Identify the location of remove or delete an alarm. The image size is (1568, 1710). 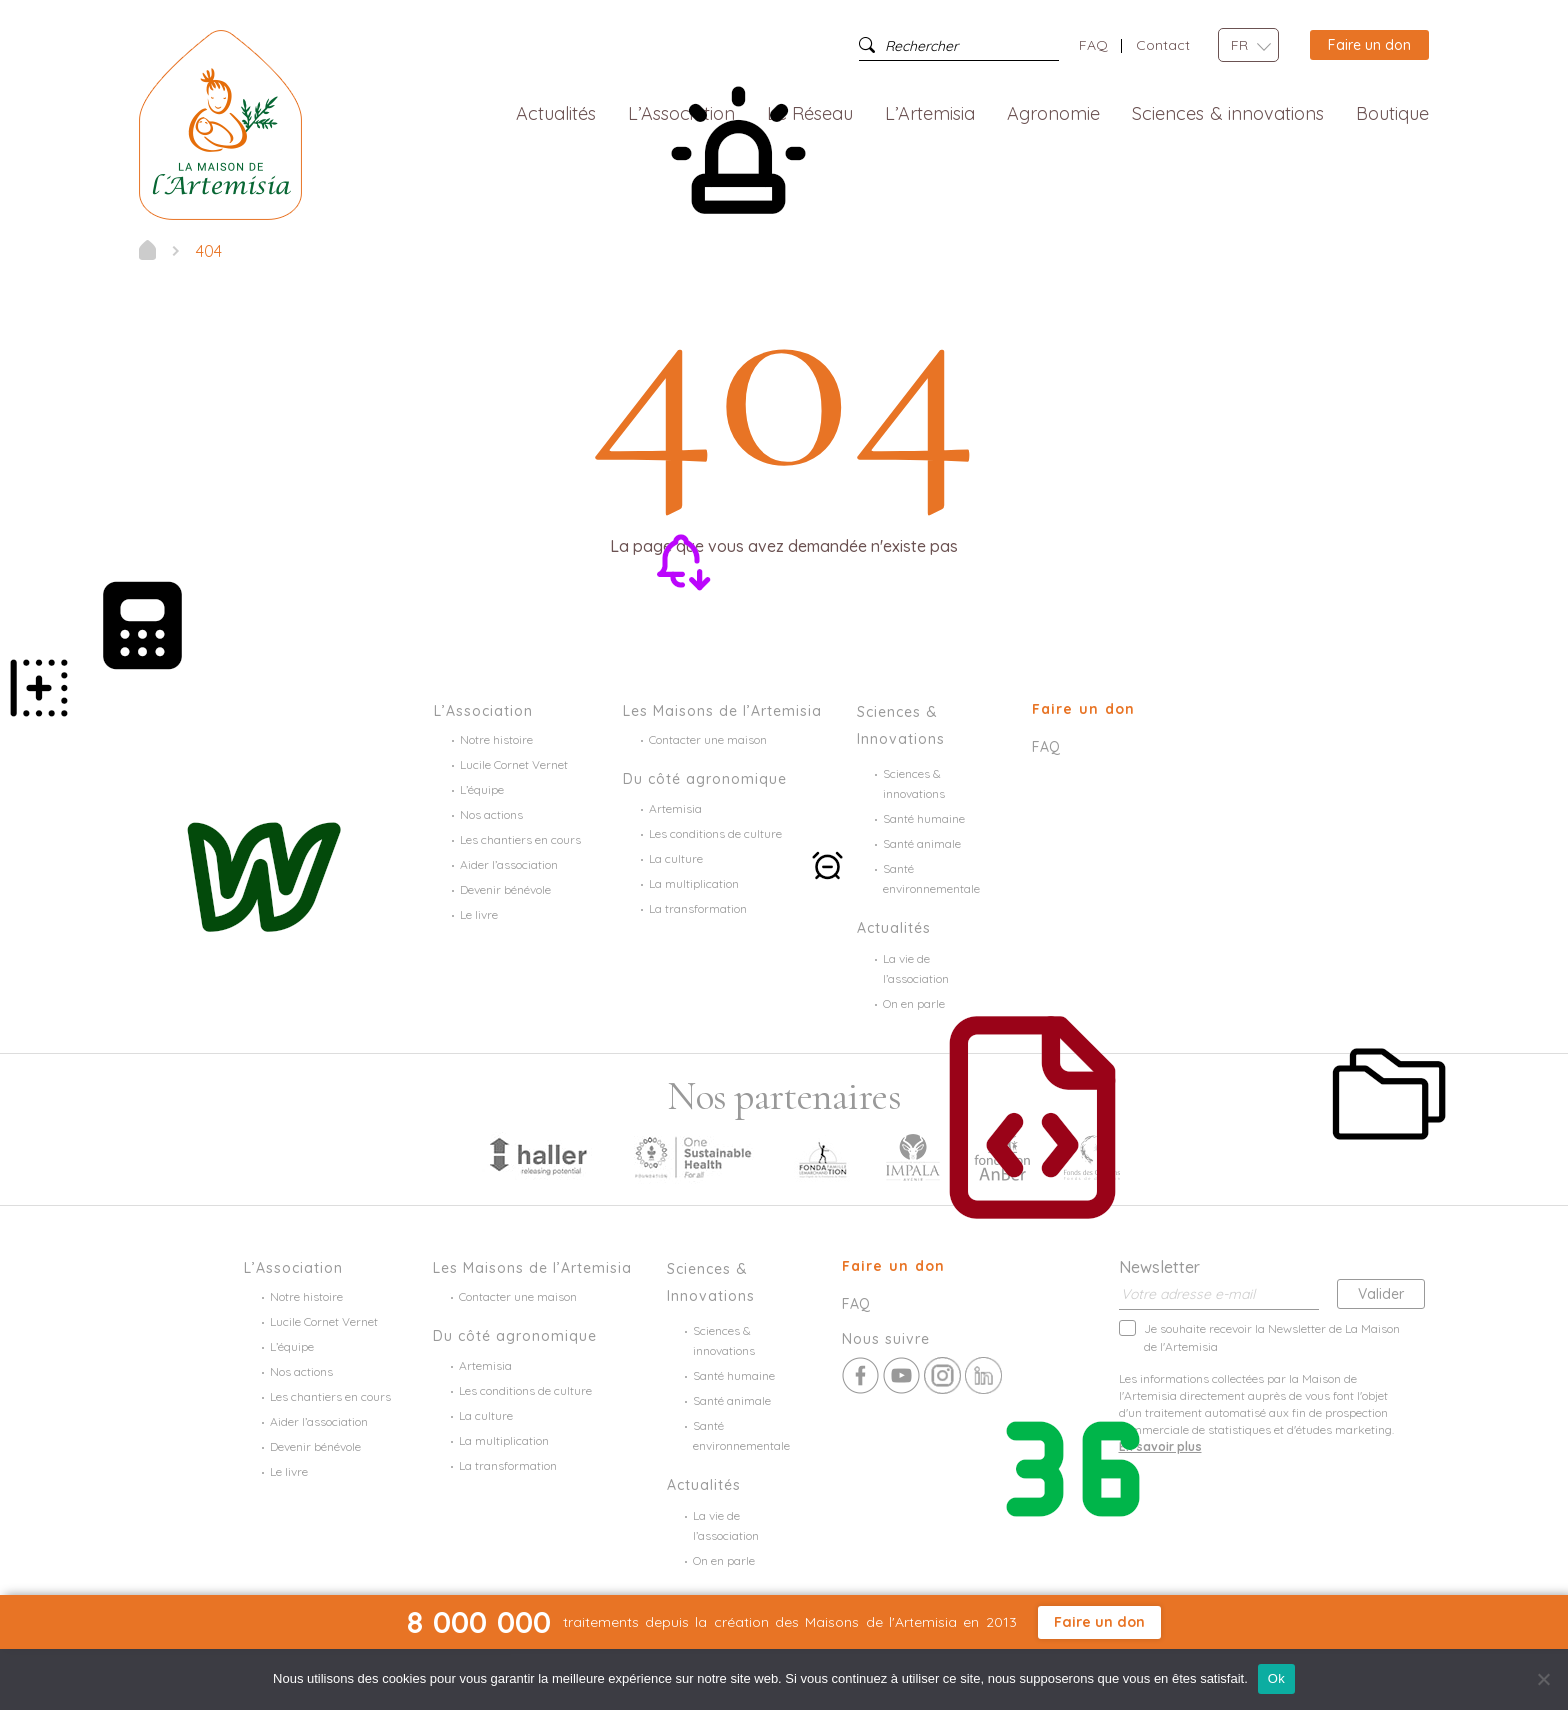
(827, 865).